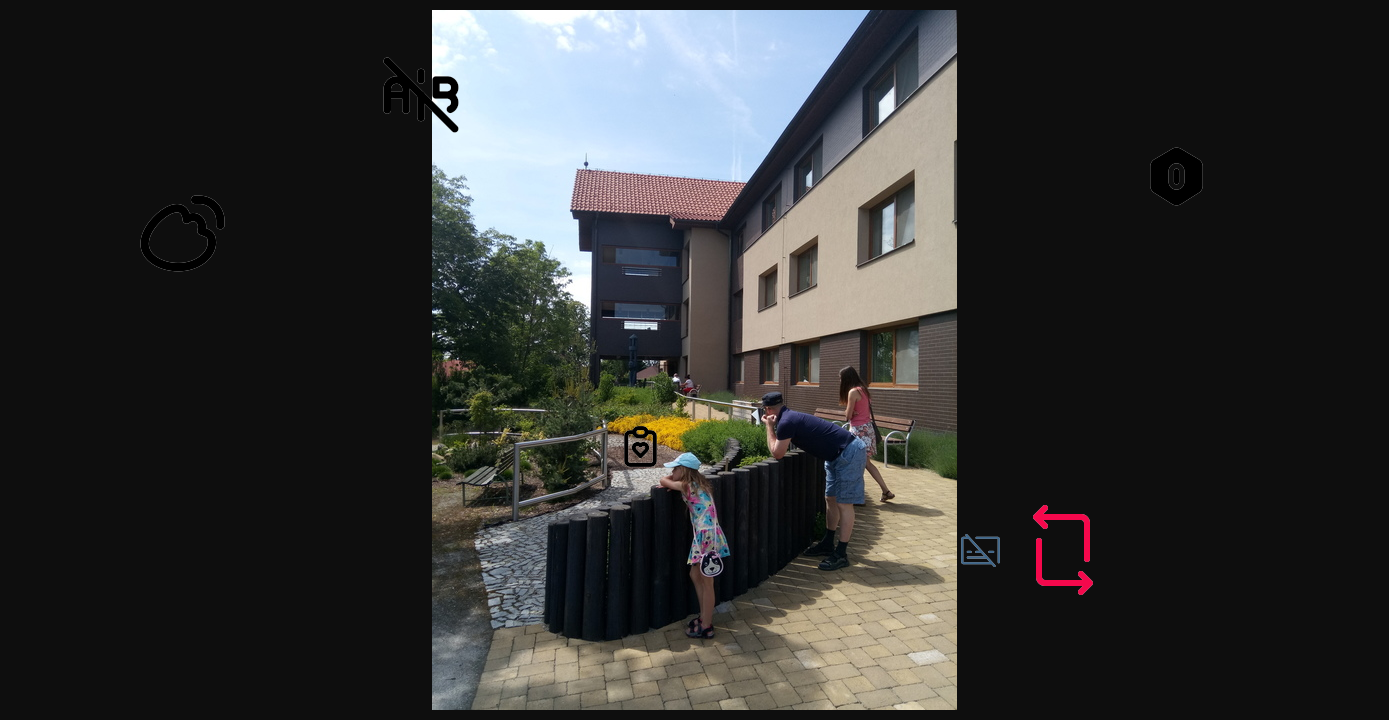  What do you see at coordinates (1063, 550) in the screenshot?
I see `rotate your device orientation` at bounding box center [1063, 550].